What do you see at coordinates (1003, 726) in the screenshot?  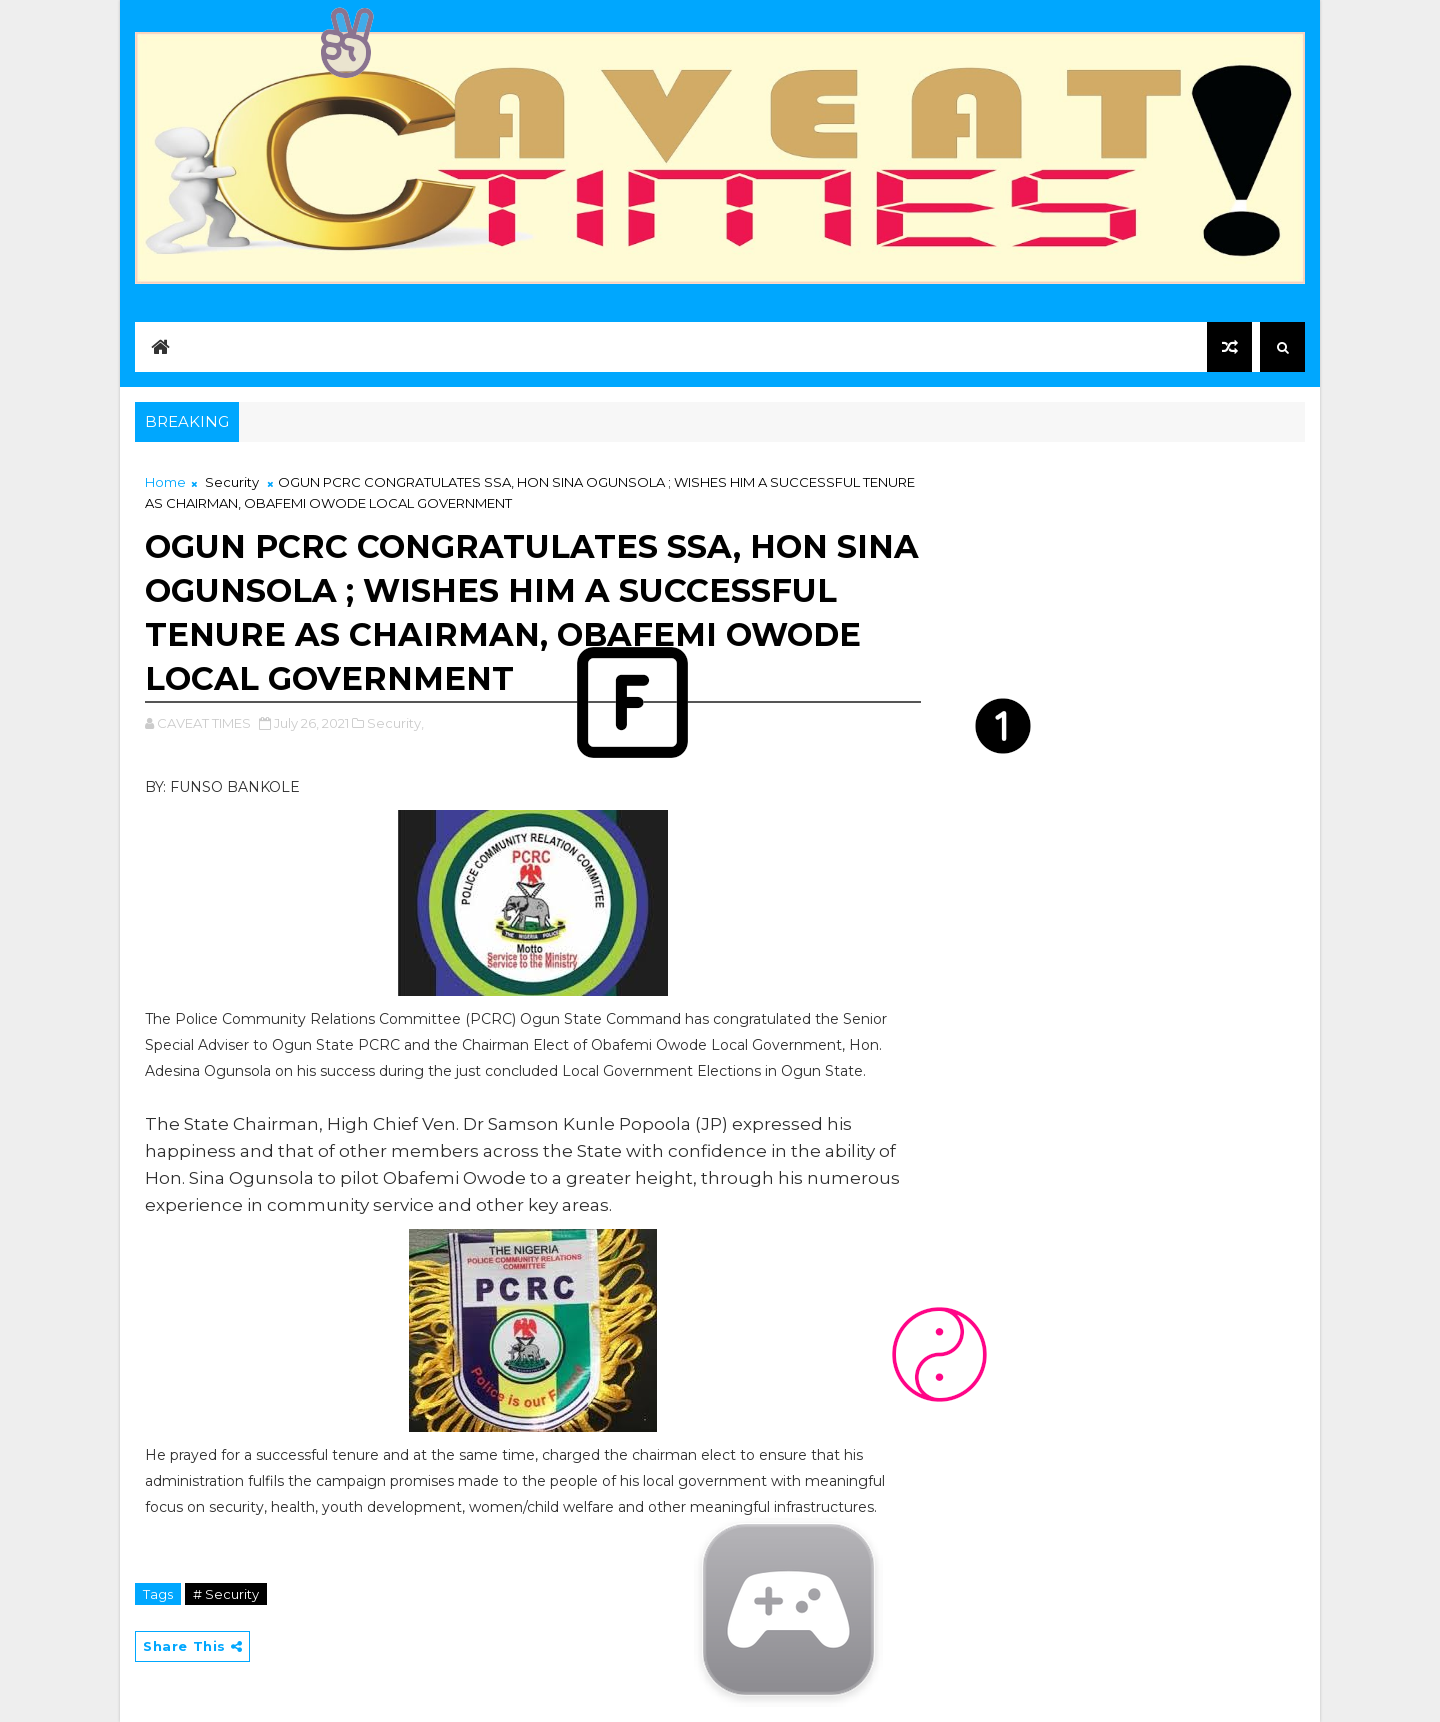 I see `indicates the first step in a process or sequence` at bounding box center [1003, 726].